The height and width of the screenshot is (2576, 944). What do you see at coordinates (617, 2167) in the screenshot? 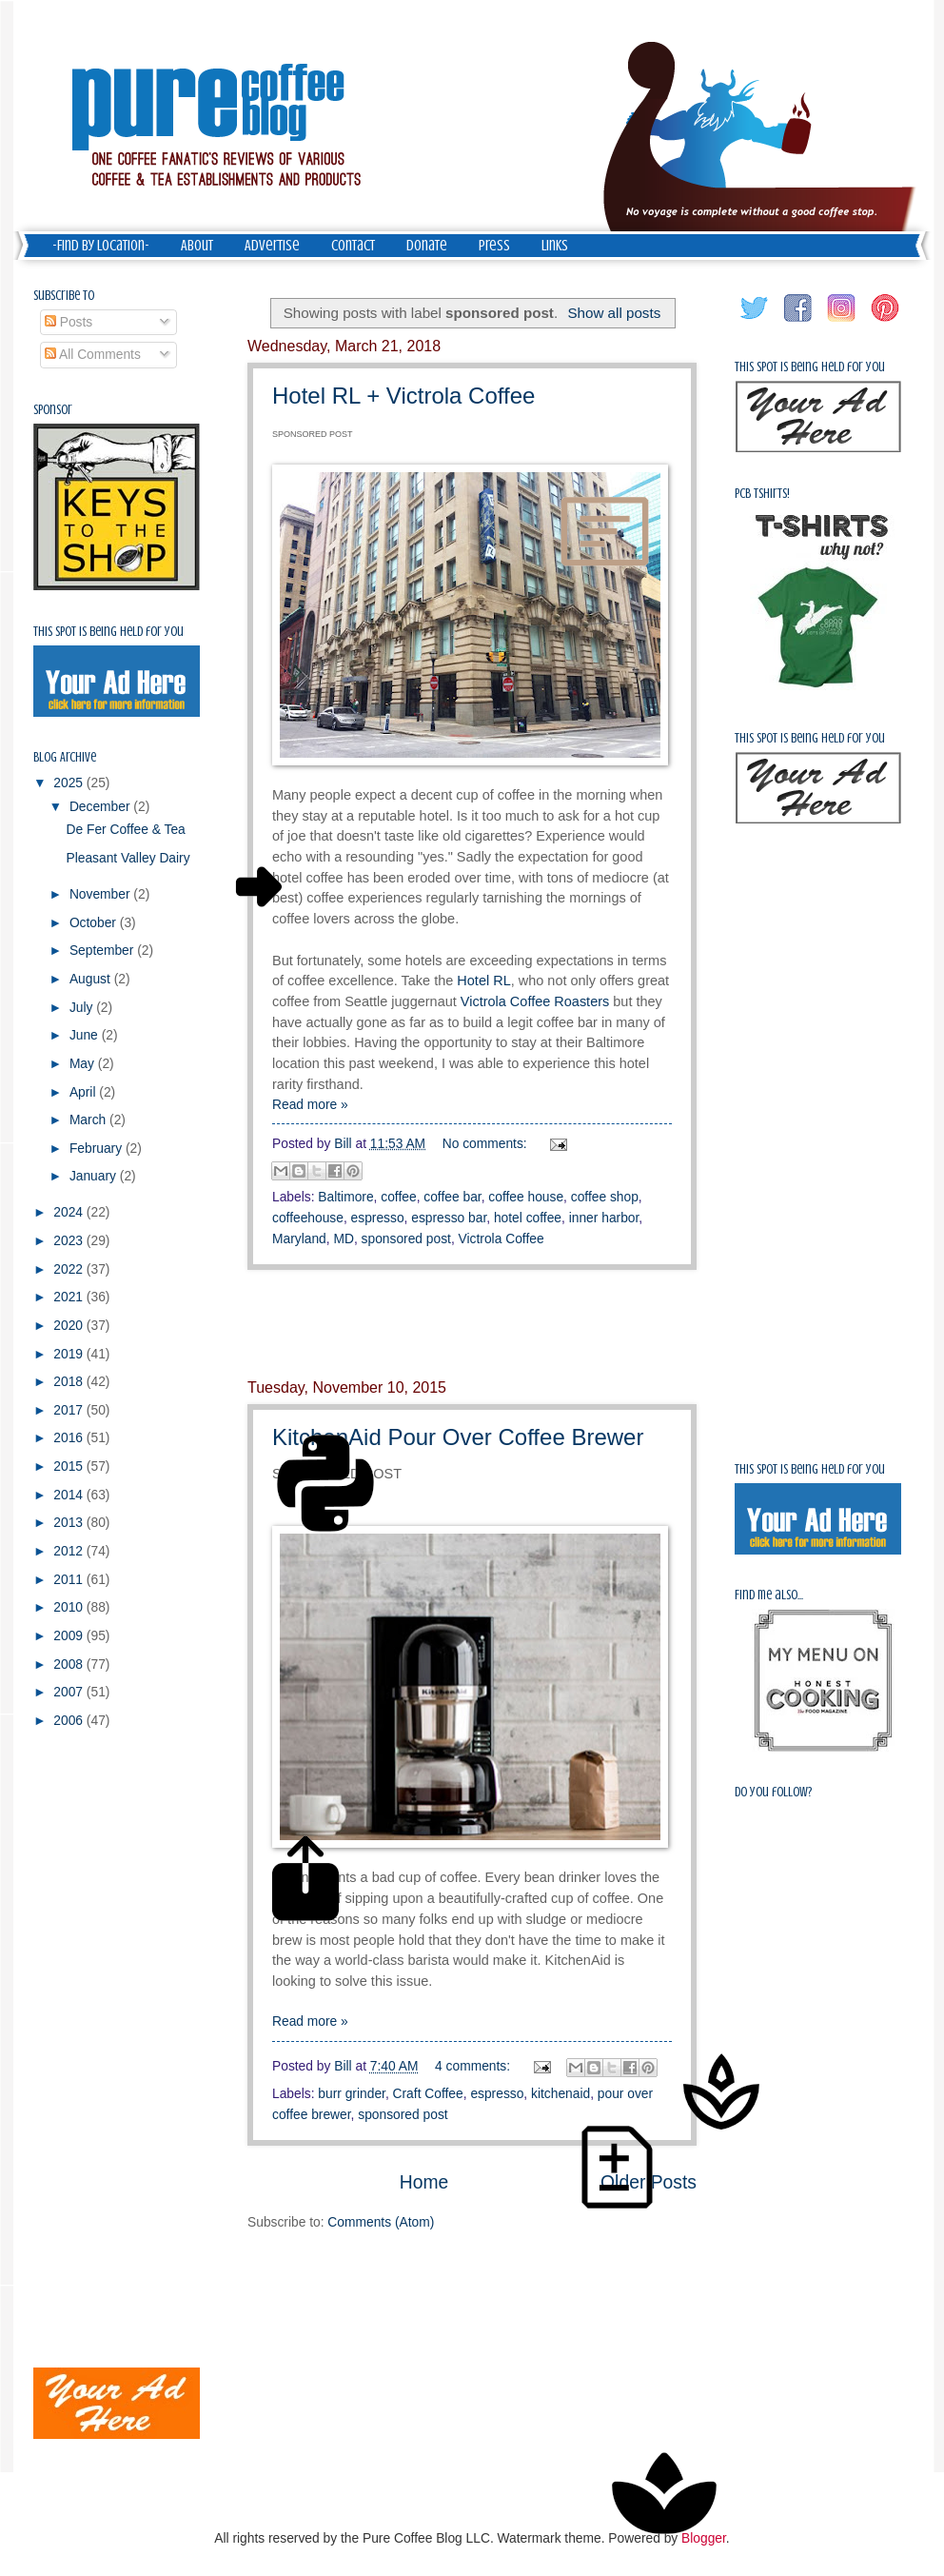
I see `view file differences or changes` at bounding box center [617, 2167].